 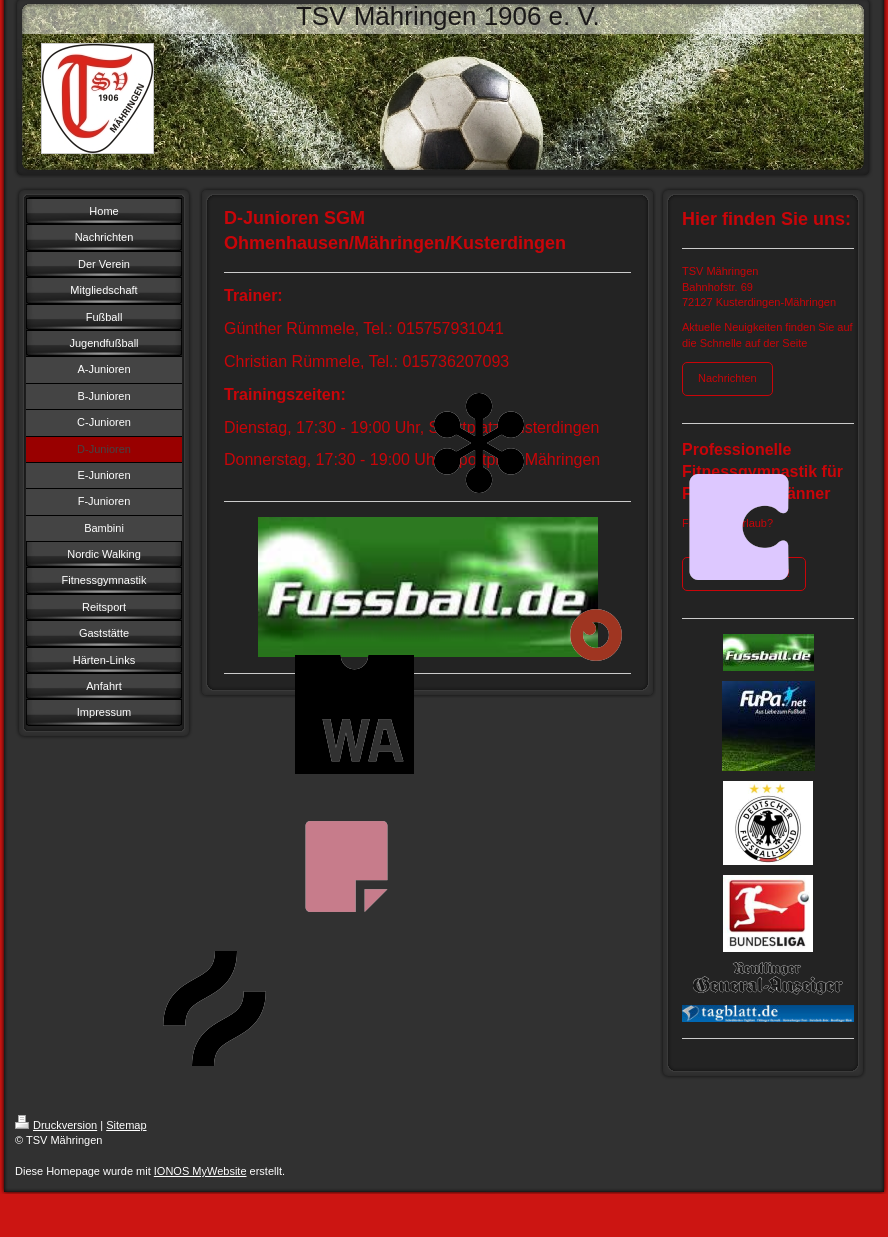 I want to click on view document or file, so click(x=346, y=866).